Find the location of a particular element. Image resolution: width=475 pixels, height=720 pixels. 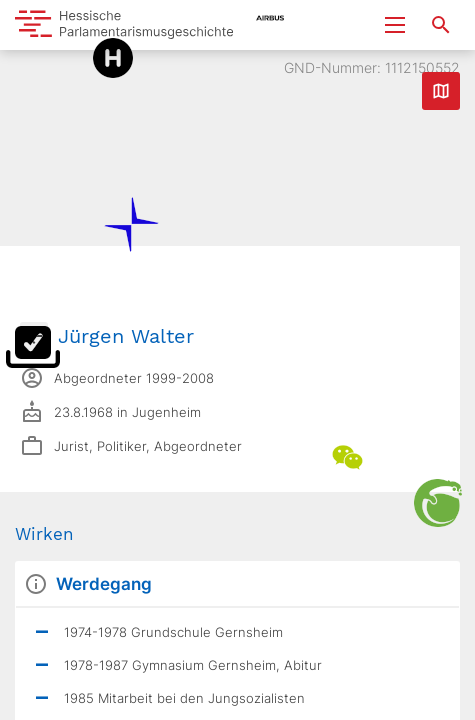

indicates a hospital or medical facility nearby is located at coordinates (113, 58).